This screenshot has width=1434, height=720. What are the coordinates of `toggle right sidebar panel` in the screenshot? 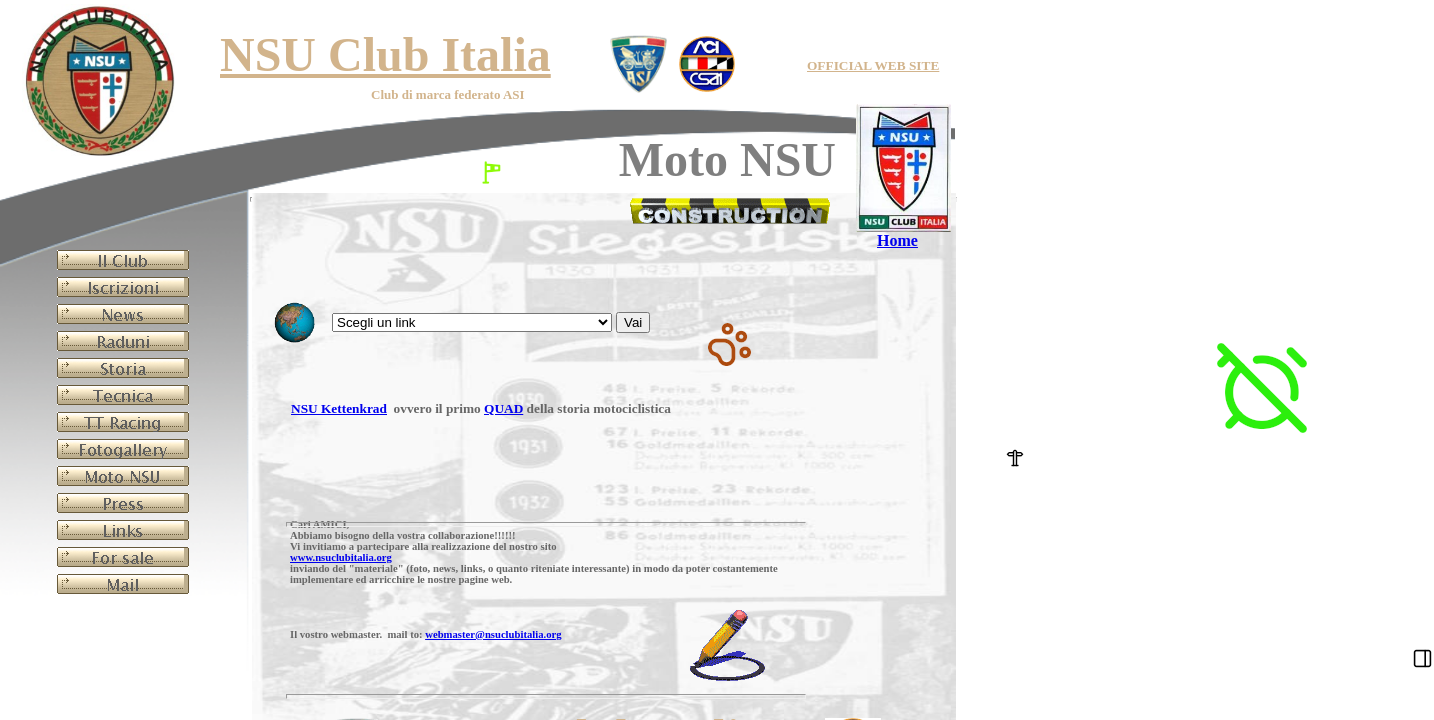 It's located at (1422, 658).